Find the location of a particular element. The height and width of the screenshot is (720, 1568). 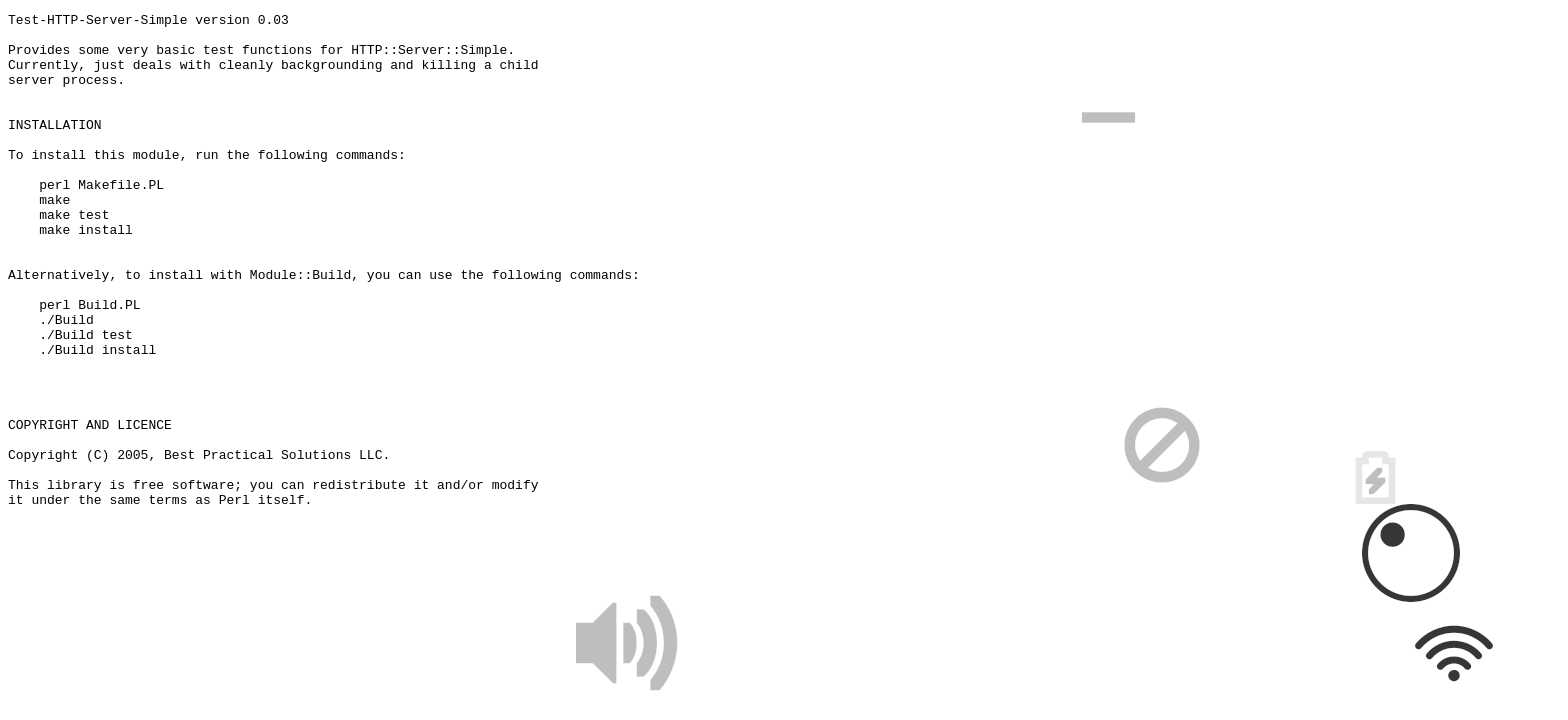

indicates wireless network connection status is located at coordinates (1454, 652).